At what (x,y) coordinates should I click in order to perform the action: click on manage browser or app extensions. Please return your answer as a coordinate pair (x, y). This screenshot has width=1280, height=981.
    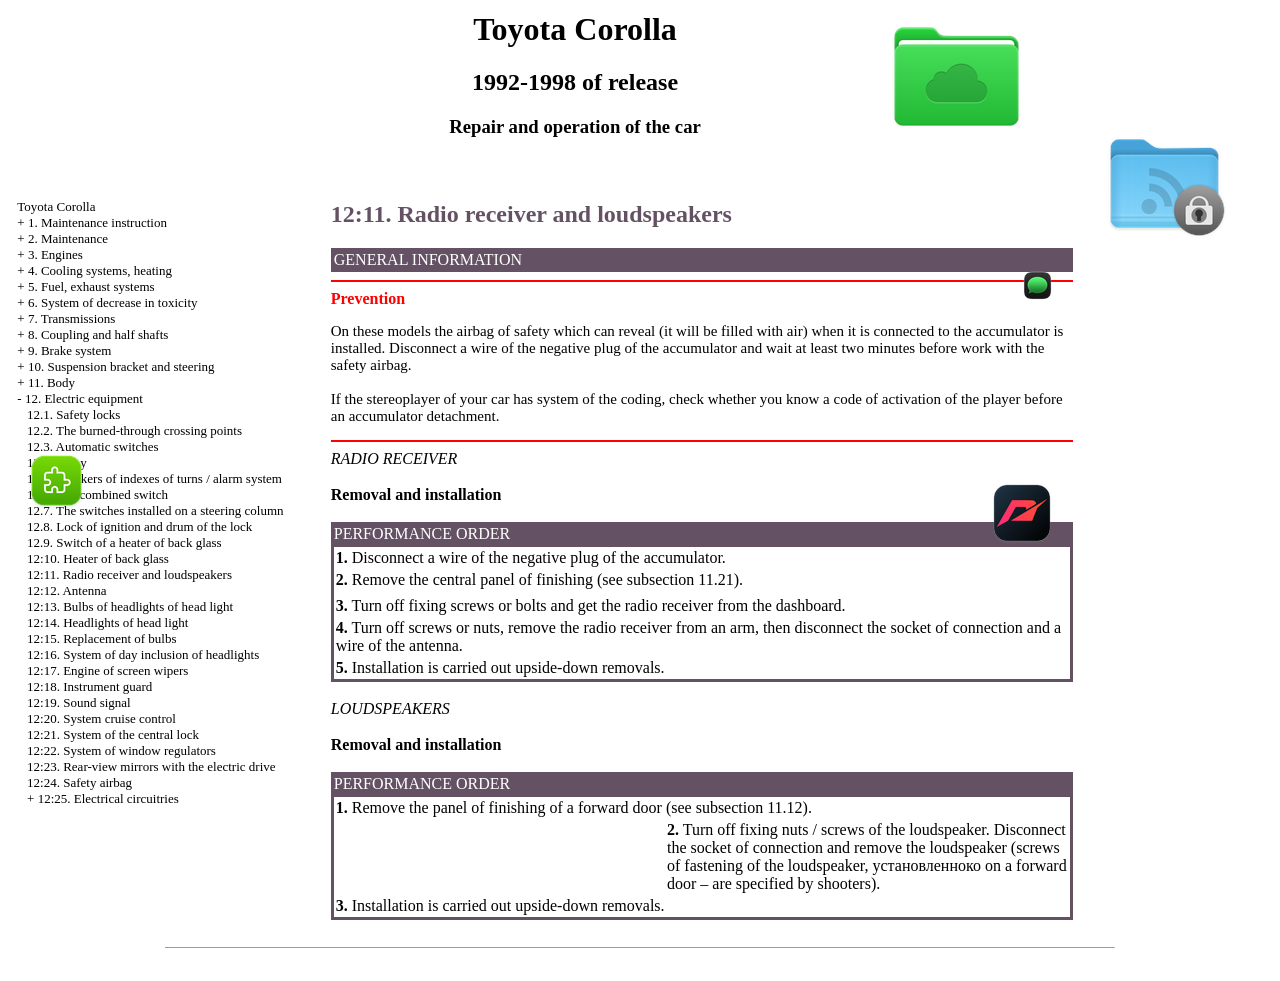
    Looking at the image, I should click on (56, 481).